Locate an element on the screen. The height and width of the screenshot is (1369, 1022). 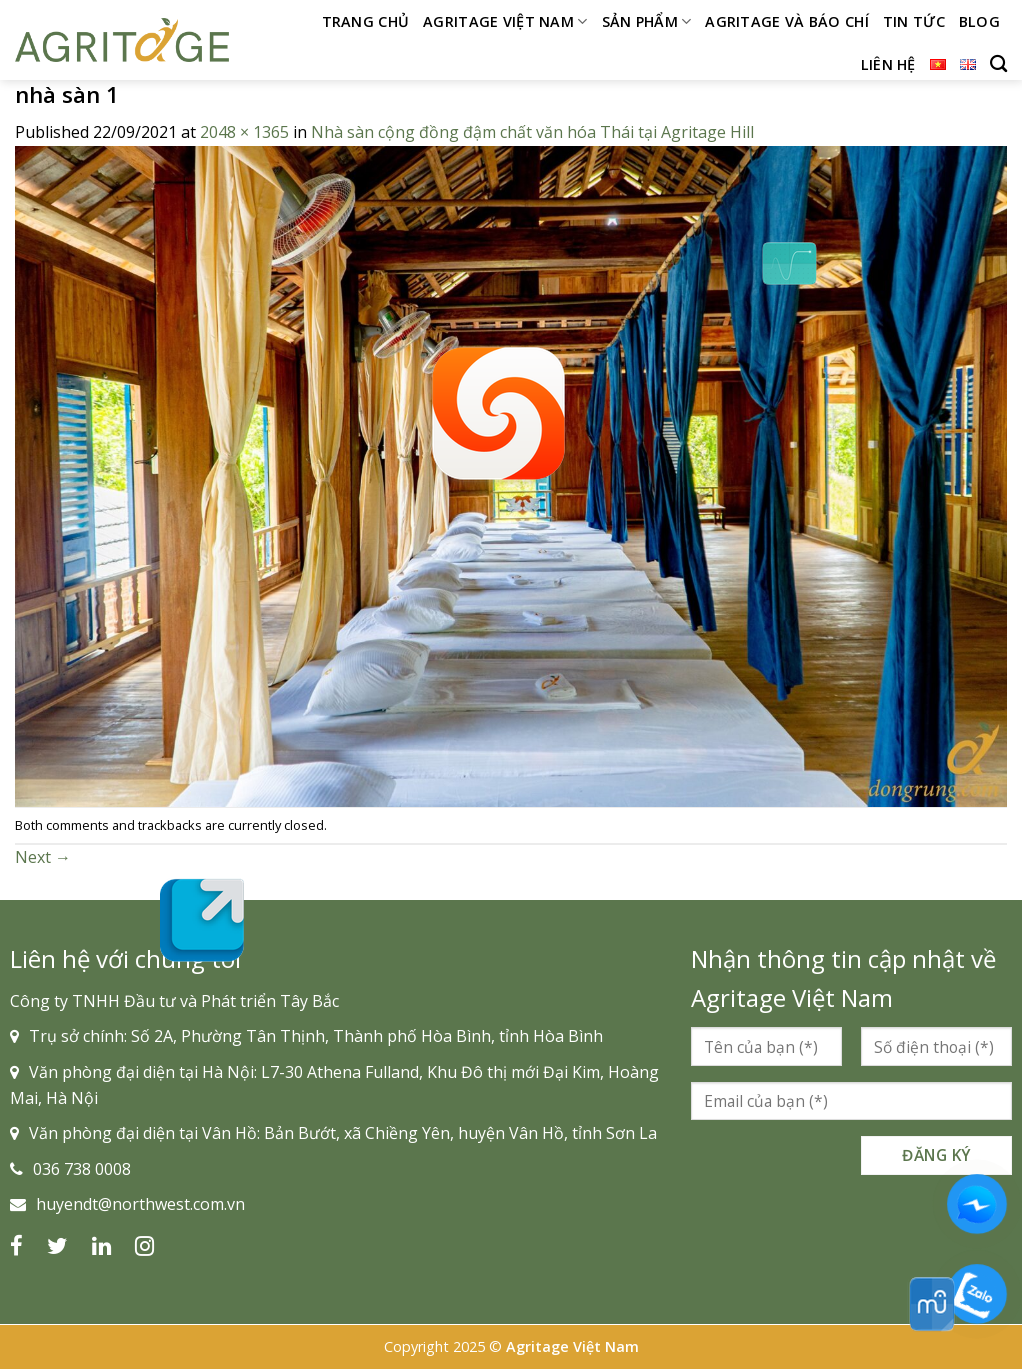
open system resource monitor is located at coordinates (789, 263).